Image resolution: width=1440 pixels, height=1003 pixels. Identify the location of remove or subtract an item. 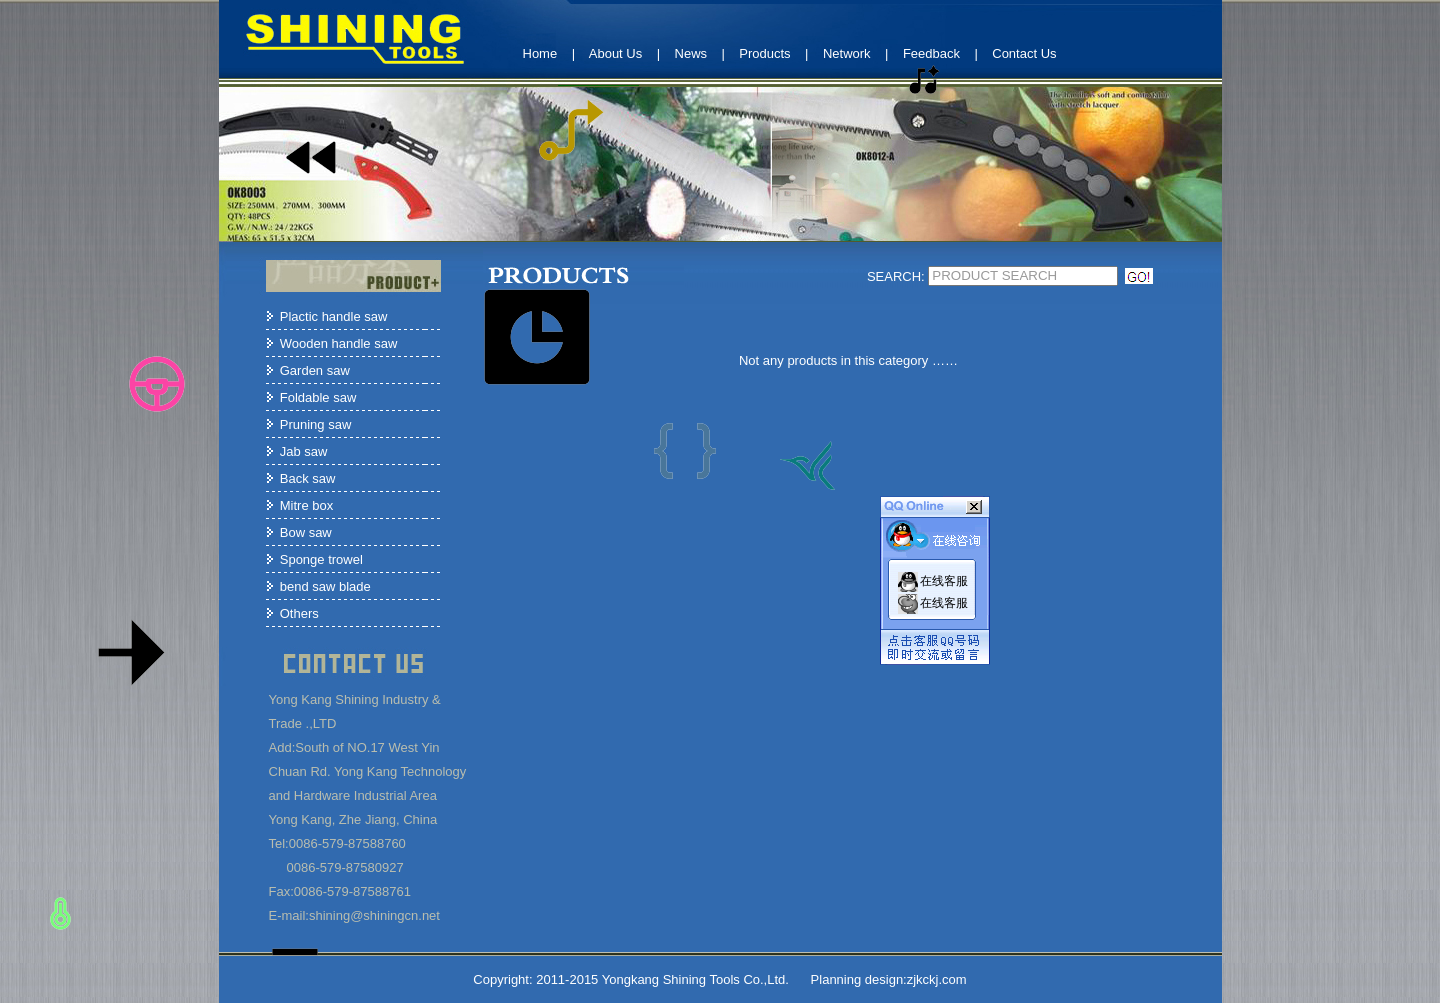
(295, 952).